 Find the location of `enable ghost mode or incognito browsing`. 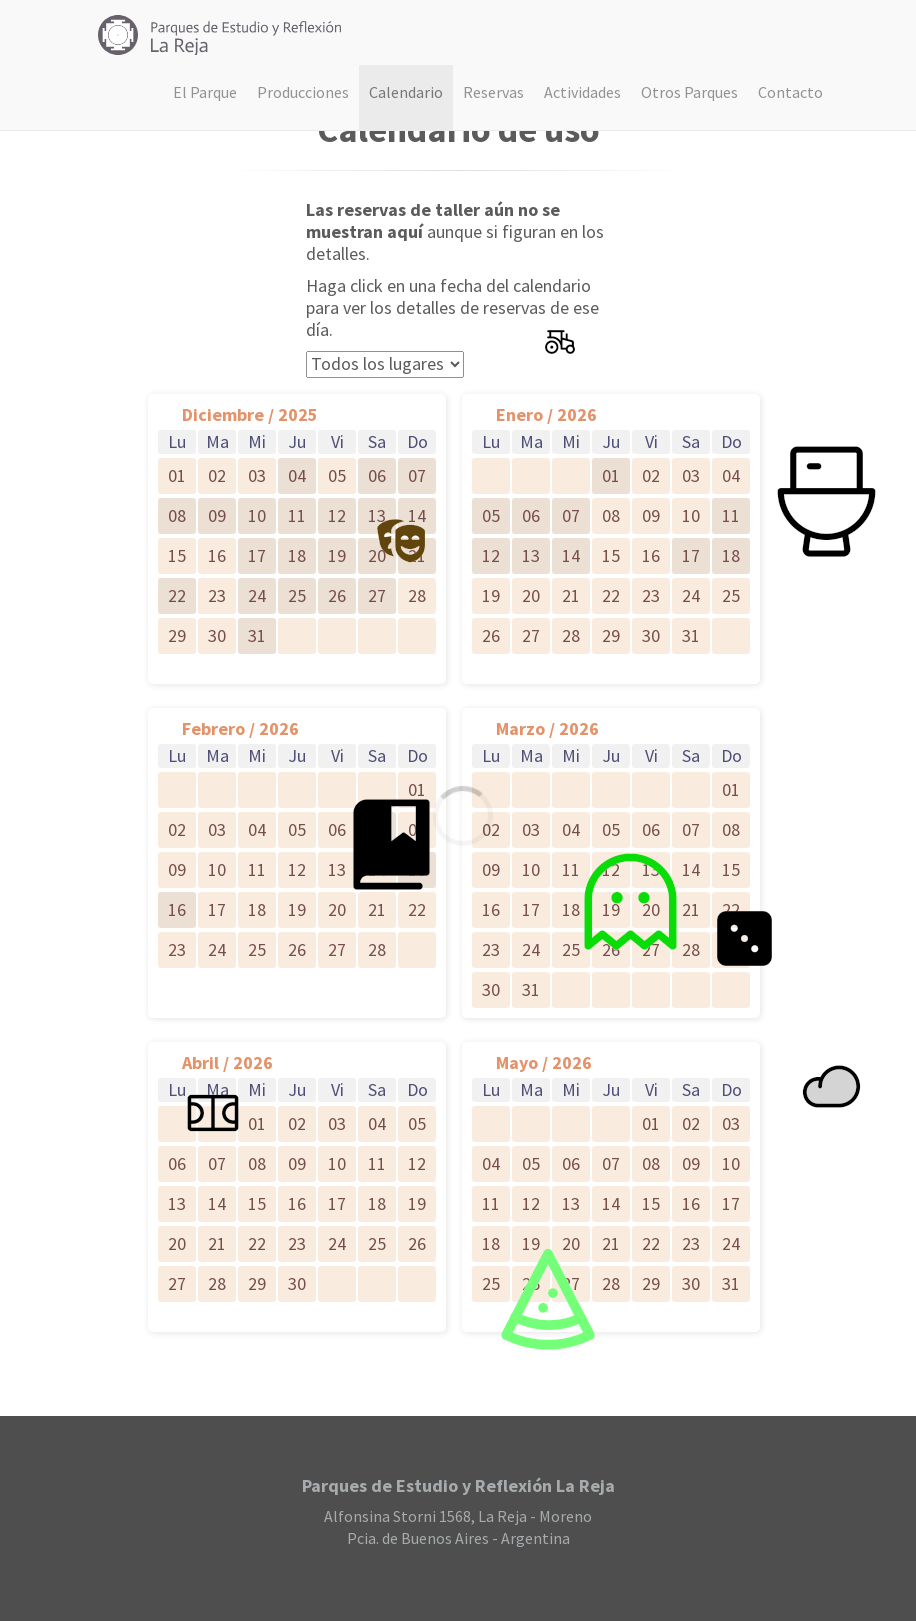

enable ghost mode or incognito browsing is located at coordinates (630, 903).